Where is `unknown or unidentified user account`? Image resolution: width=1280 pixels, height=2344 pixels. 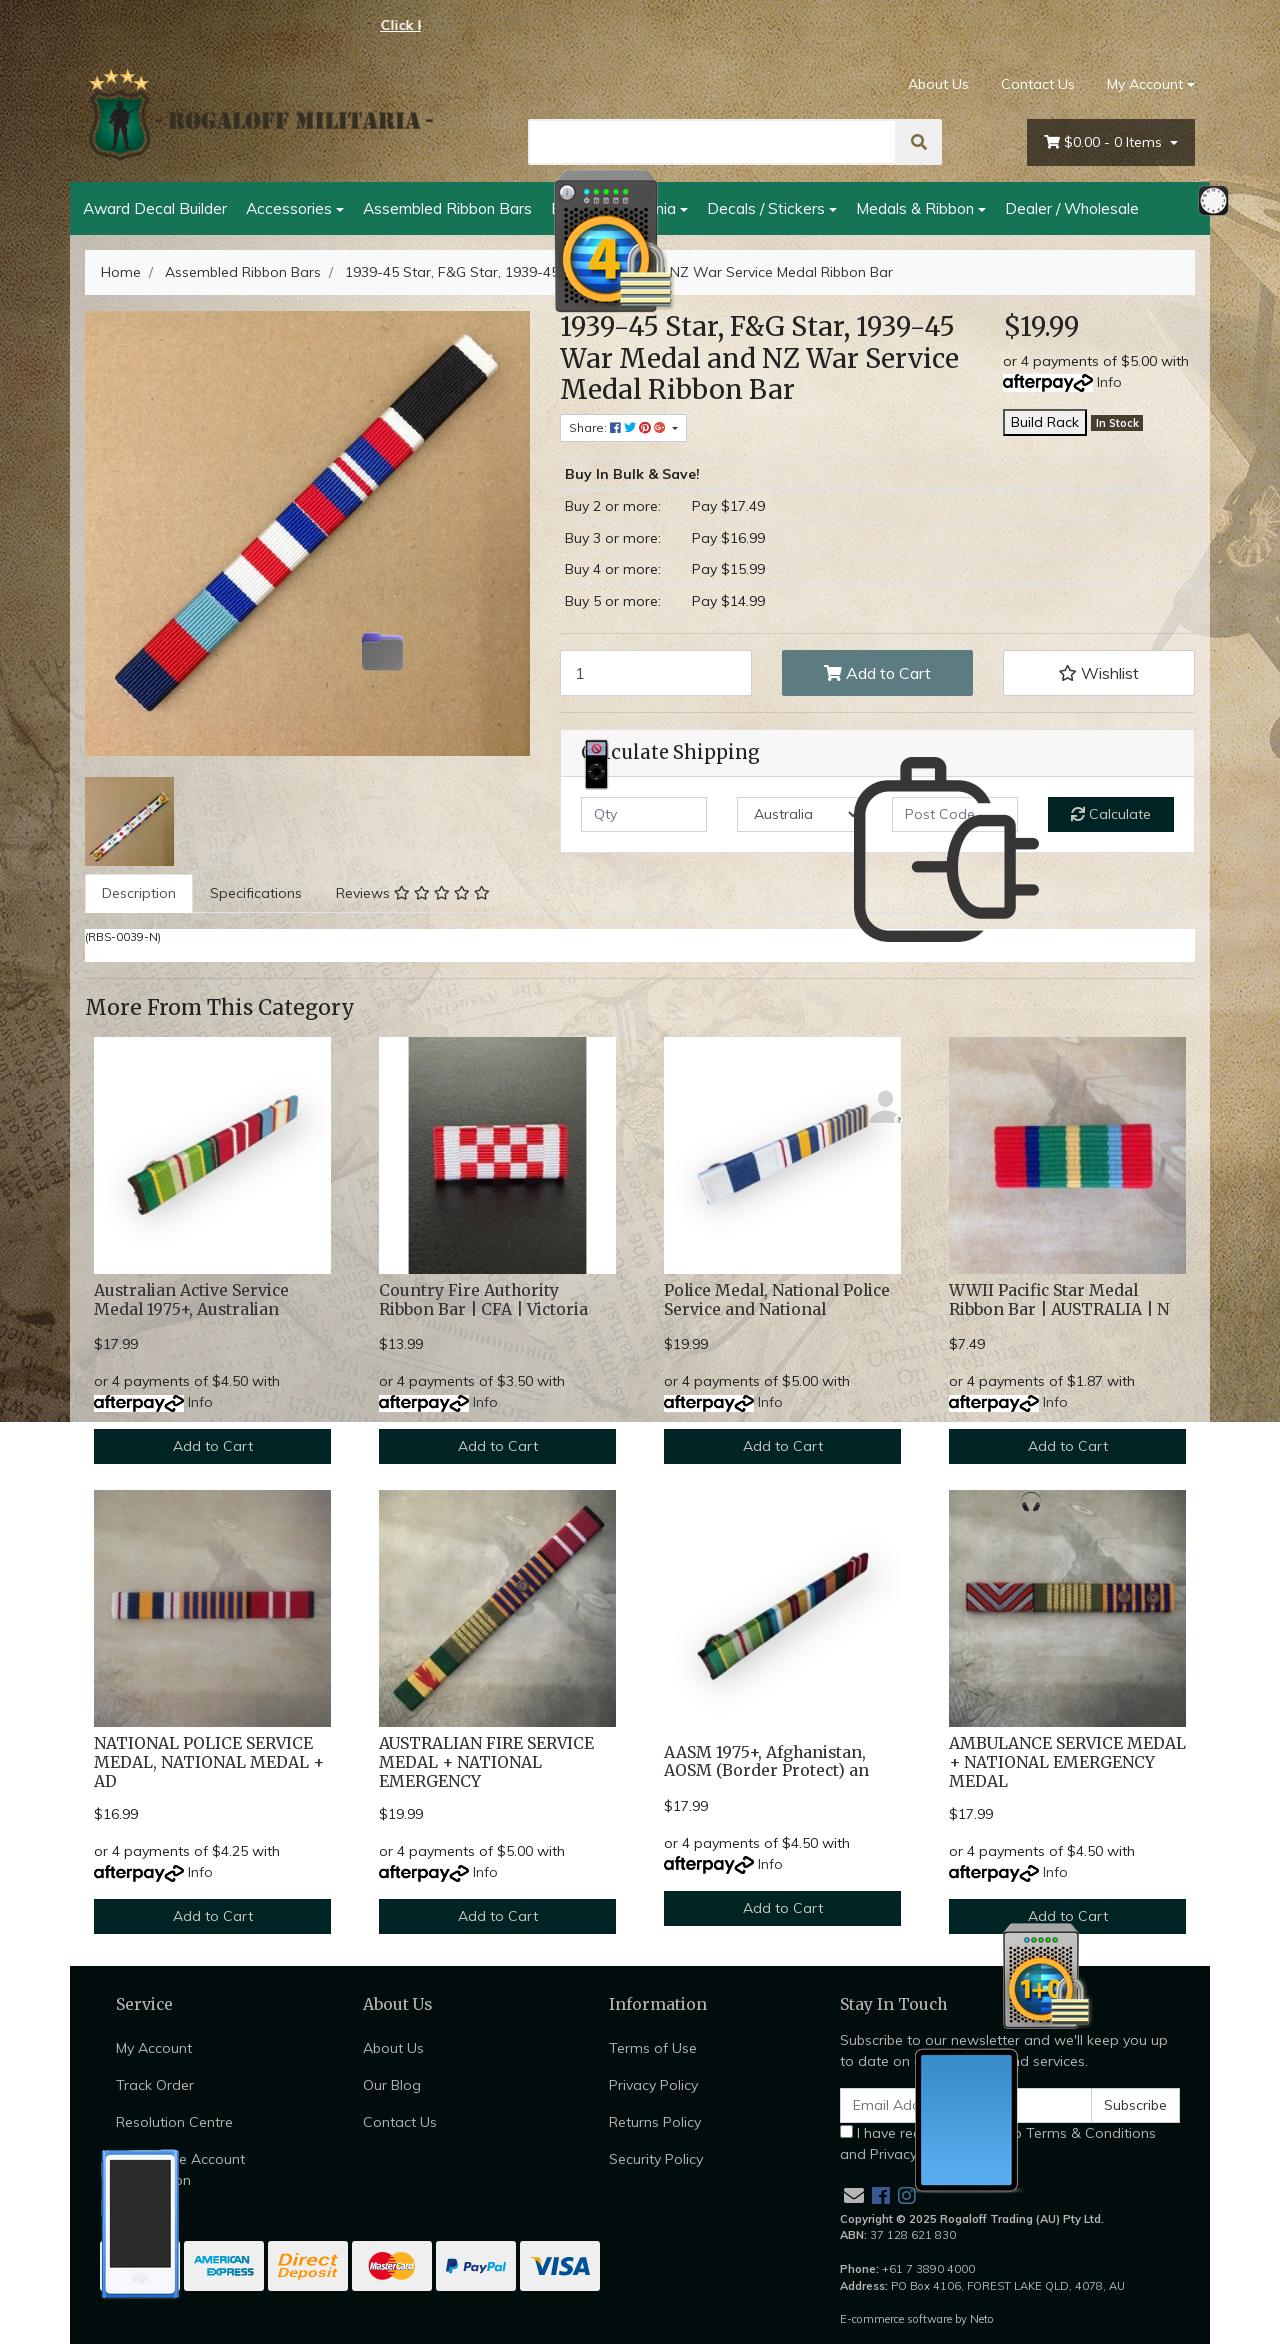
unknown or unidentified user account is located at coordinates (885, 1106).